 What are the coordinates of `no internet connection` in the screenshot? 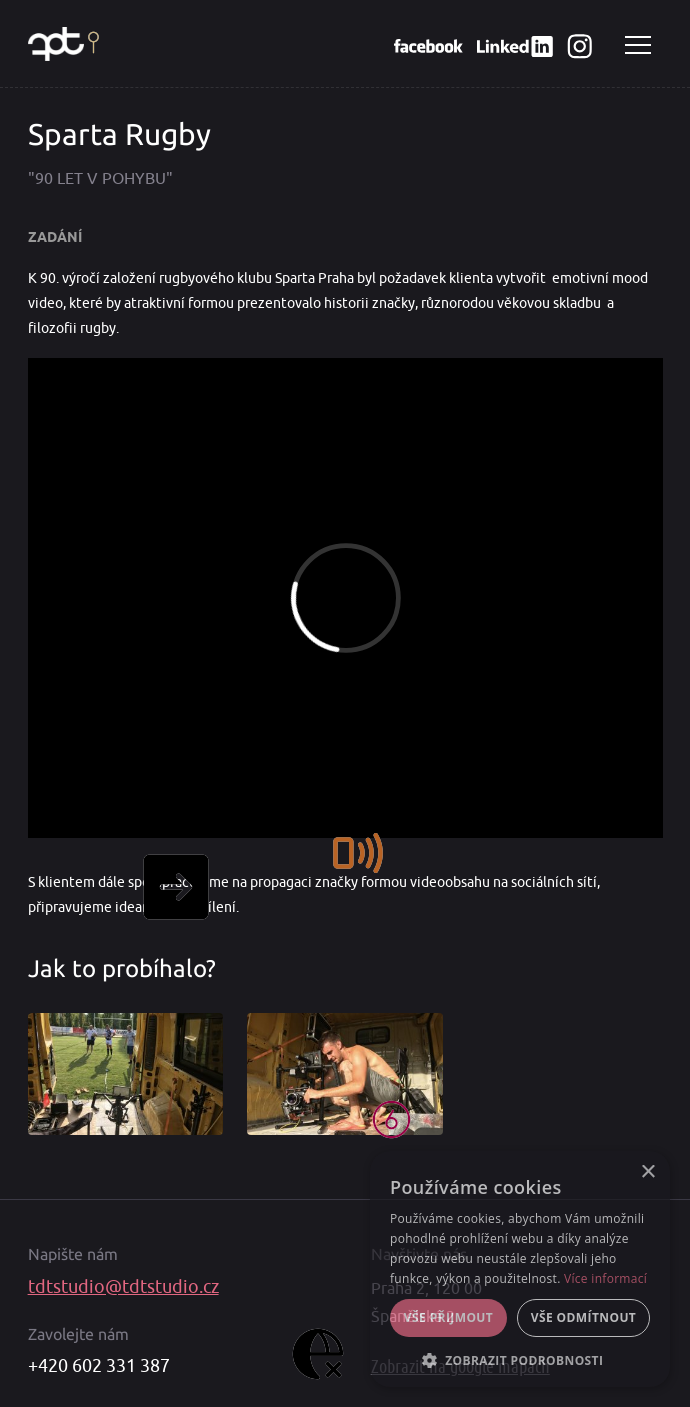 It's located at (318, 1354).